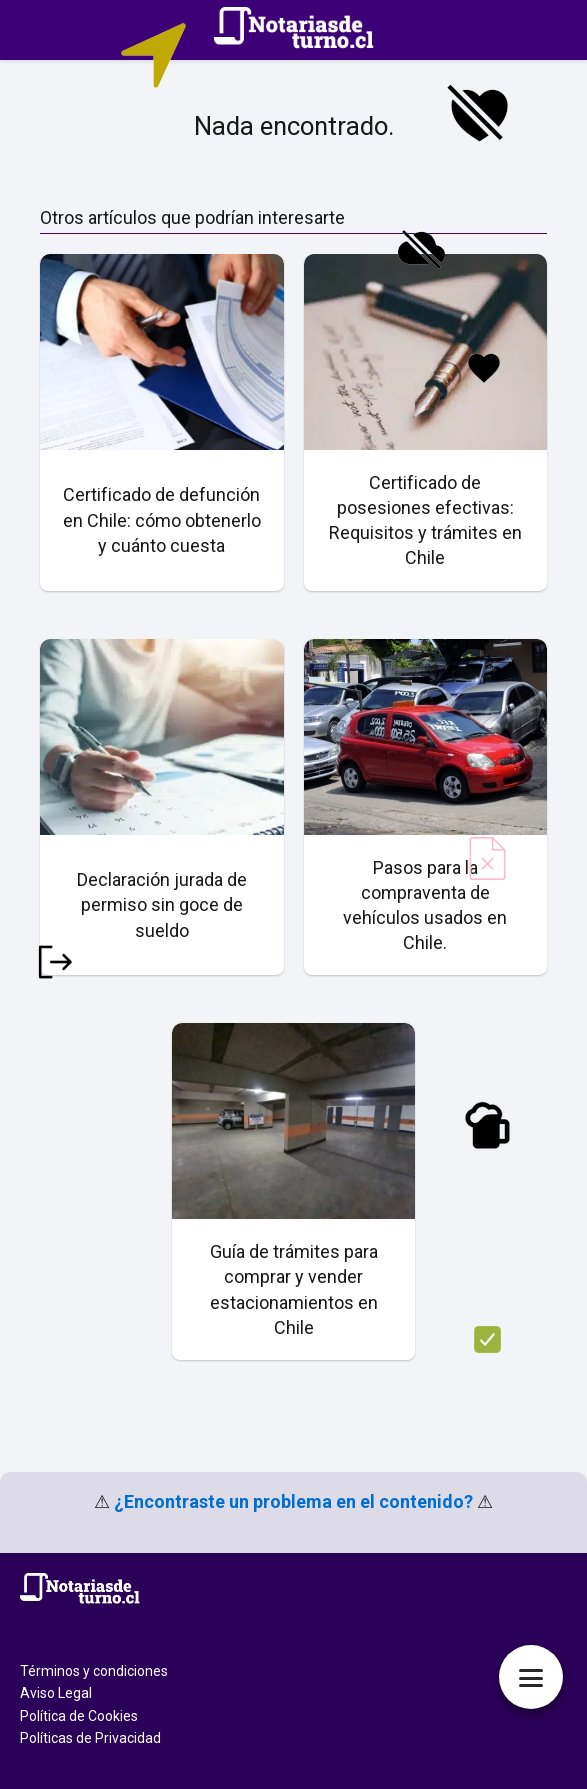 This screenshot has width=587, height=1789. What do you see at coordinates (421, 249) in the screenshot?
I see `indicates no cloud connection available` at bounding box center [421, 249].